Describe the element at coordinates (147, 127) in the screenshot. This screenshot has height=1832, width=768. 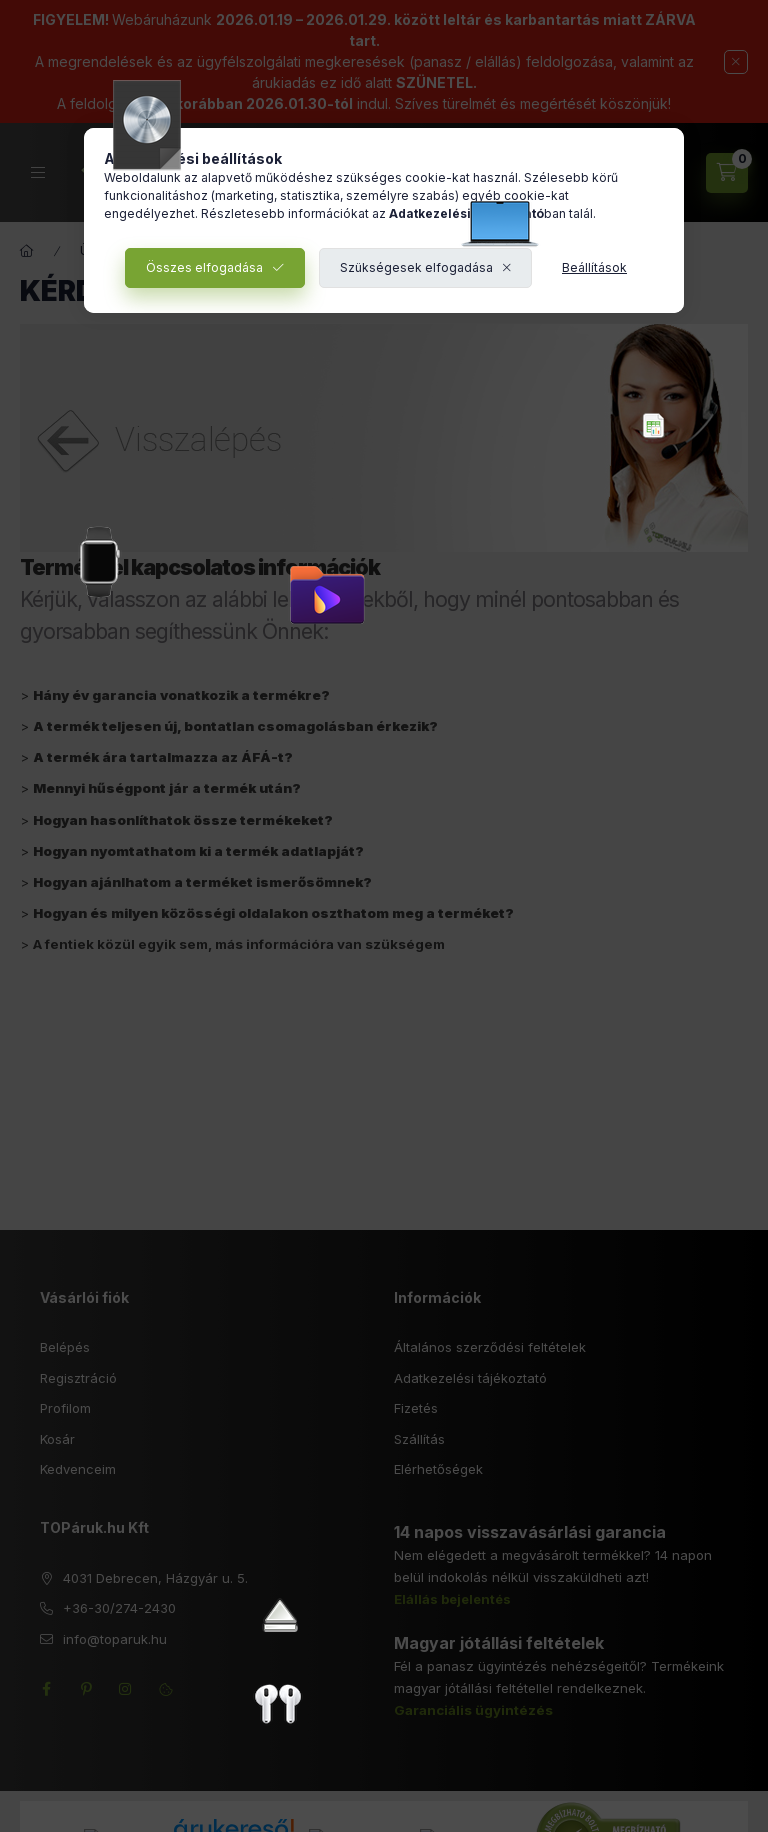
I see `create a new song project from template in GarageBand` at that location.